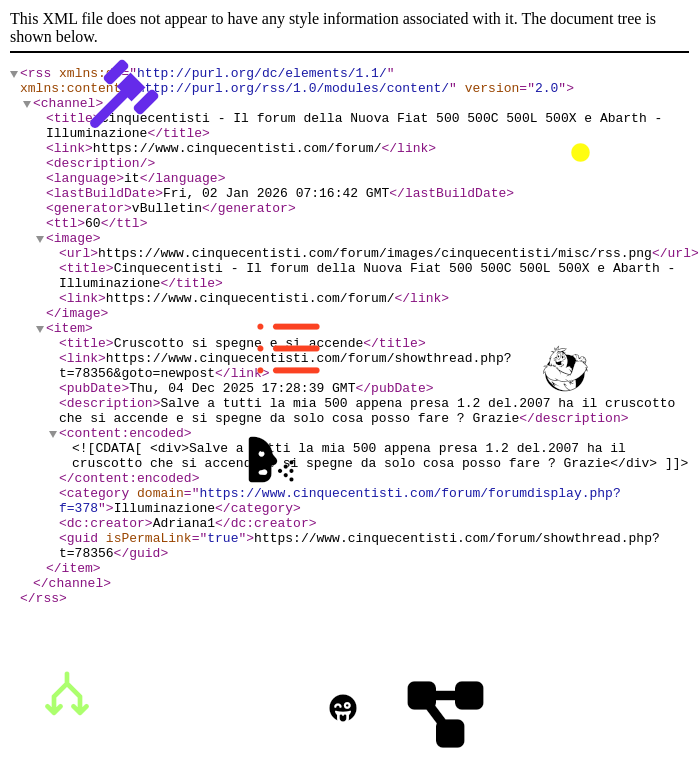 This screenshot has width=699, height=768. What do you see at coordinates (580, 152) in the screenshot?
I see `select or mark an item` at bounding box center [580, 152].